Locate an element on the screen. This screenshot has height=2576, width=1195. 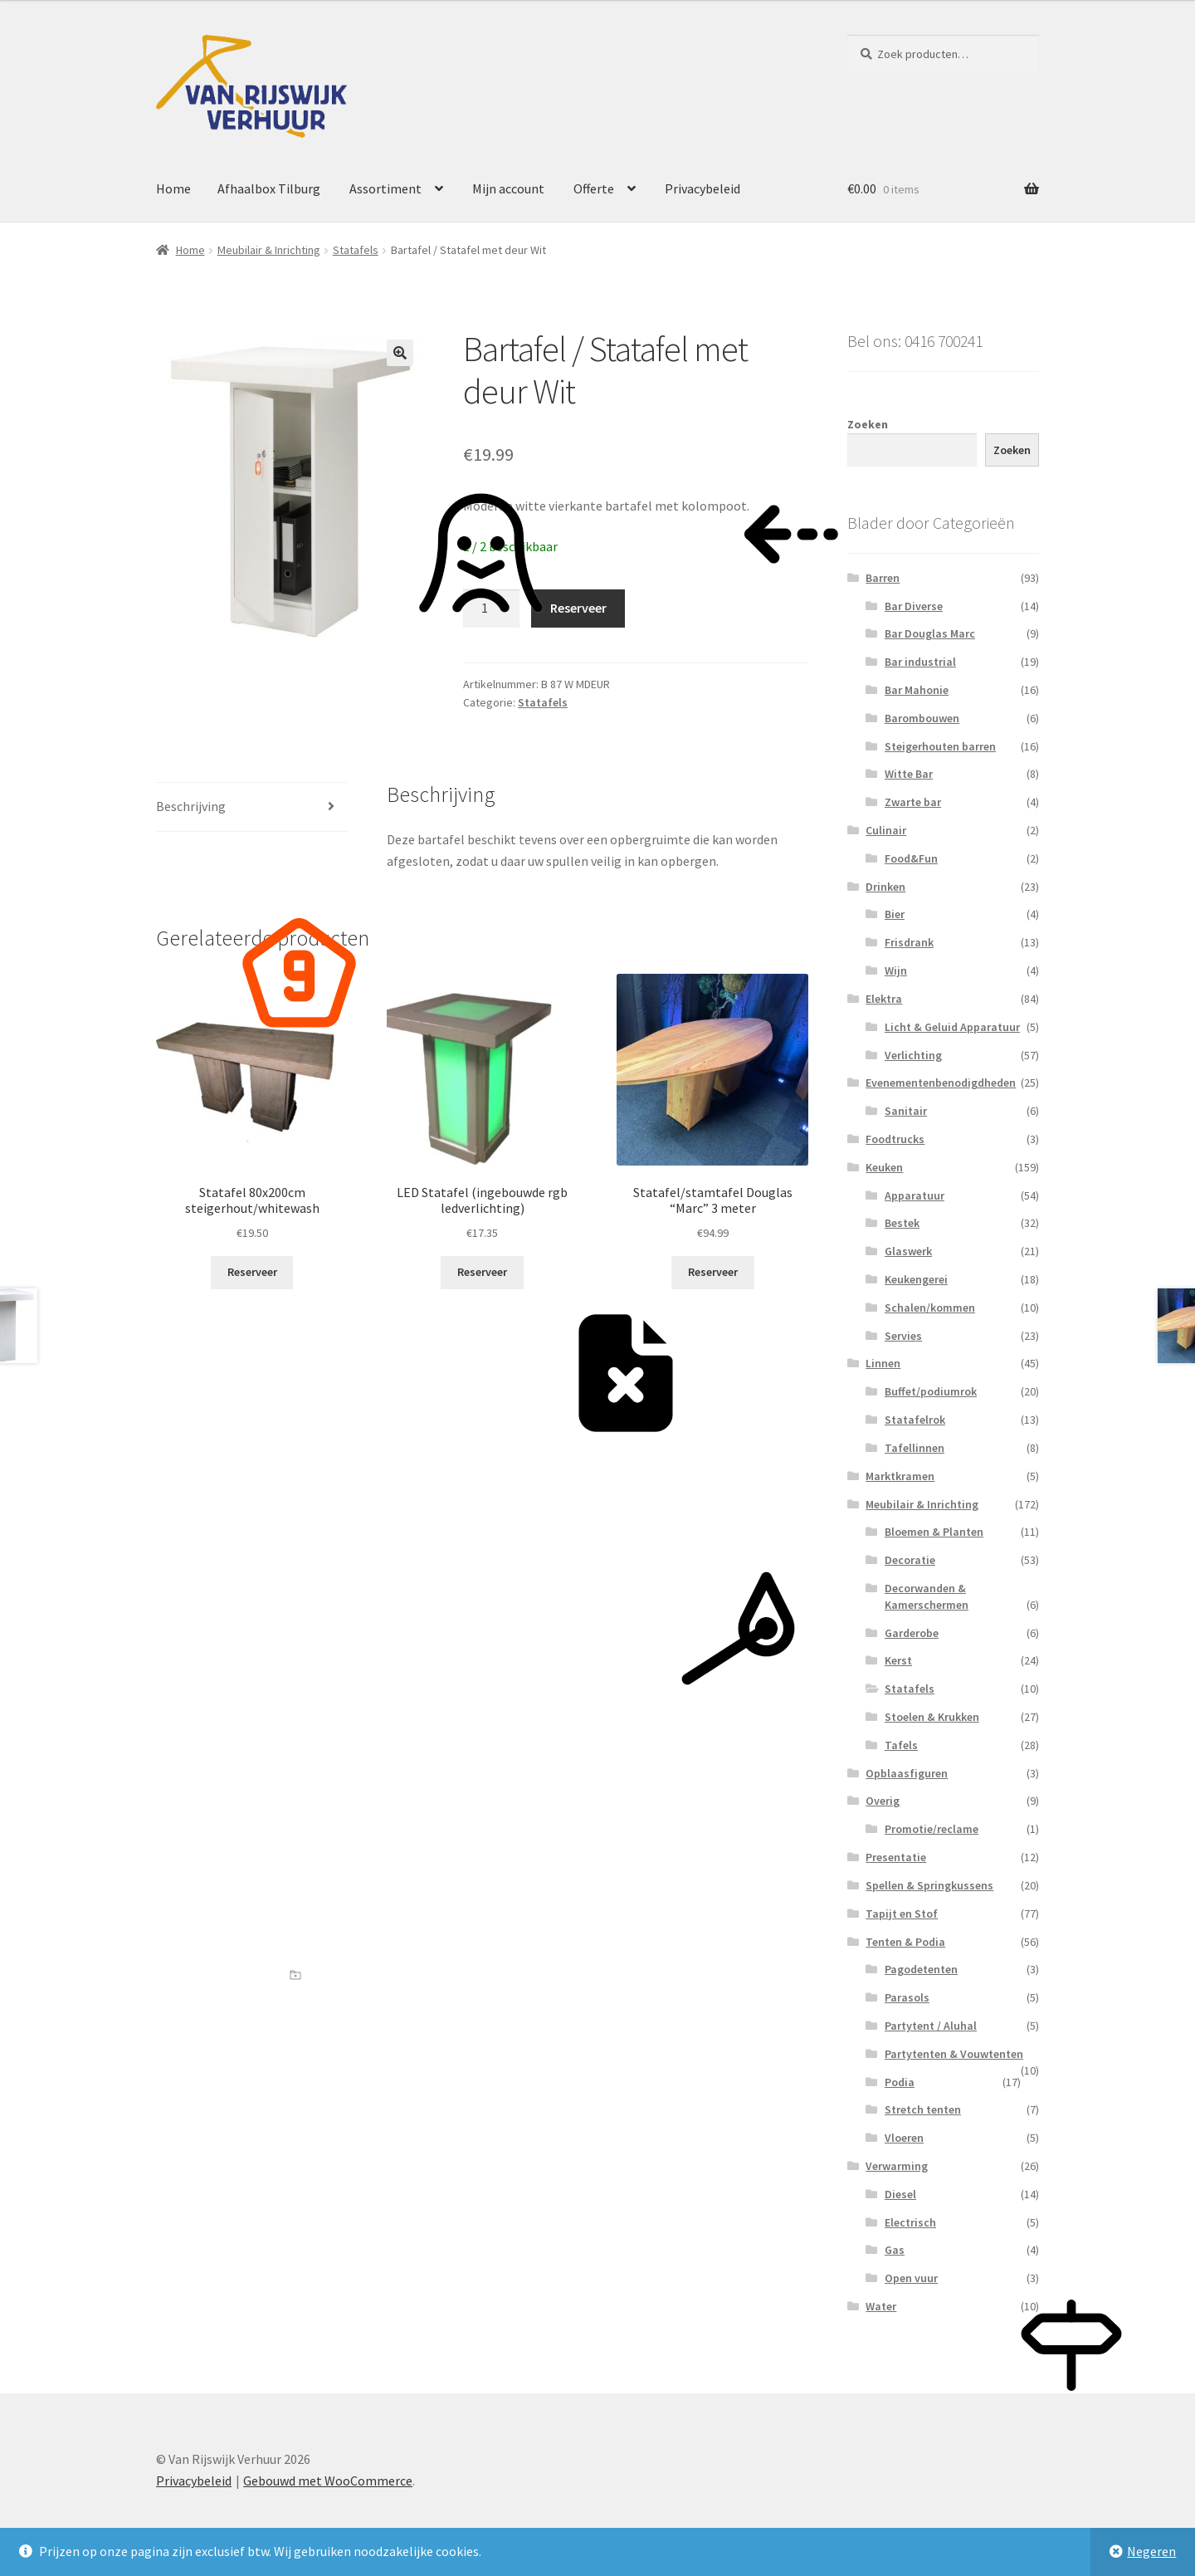
delete or remove a file is located at coordinates (626, 1373).